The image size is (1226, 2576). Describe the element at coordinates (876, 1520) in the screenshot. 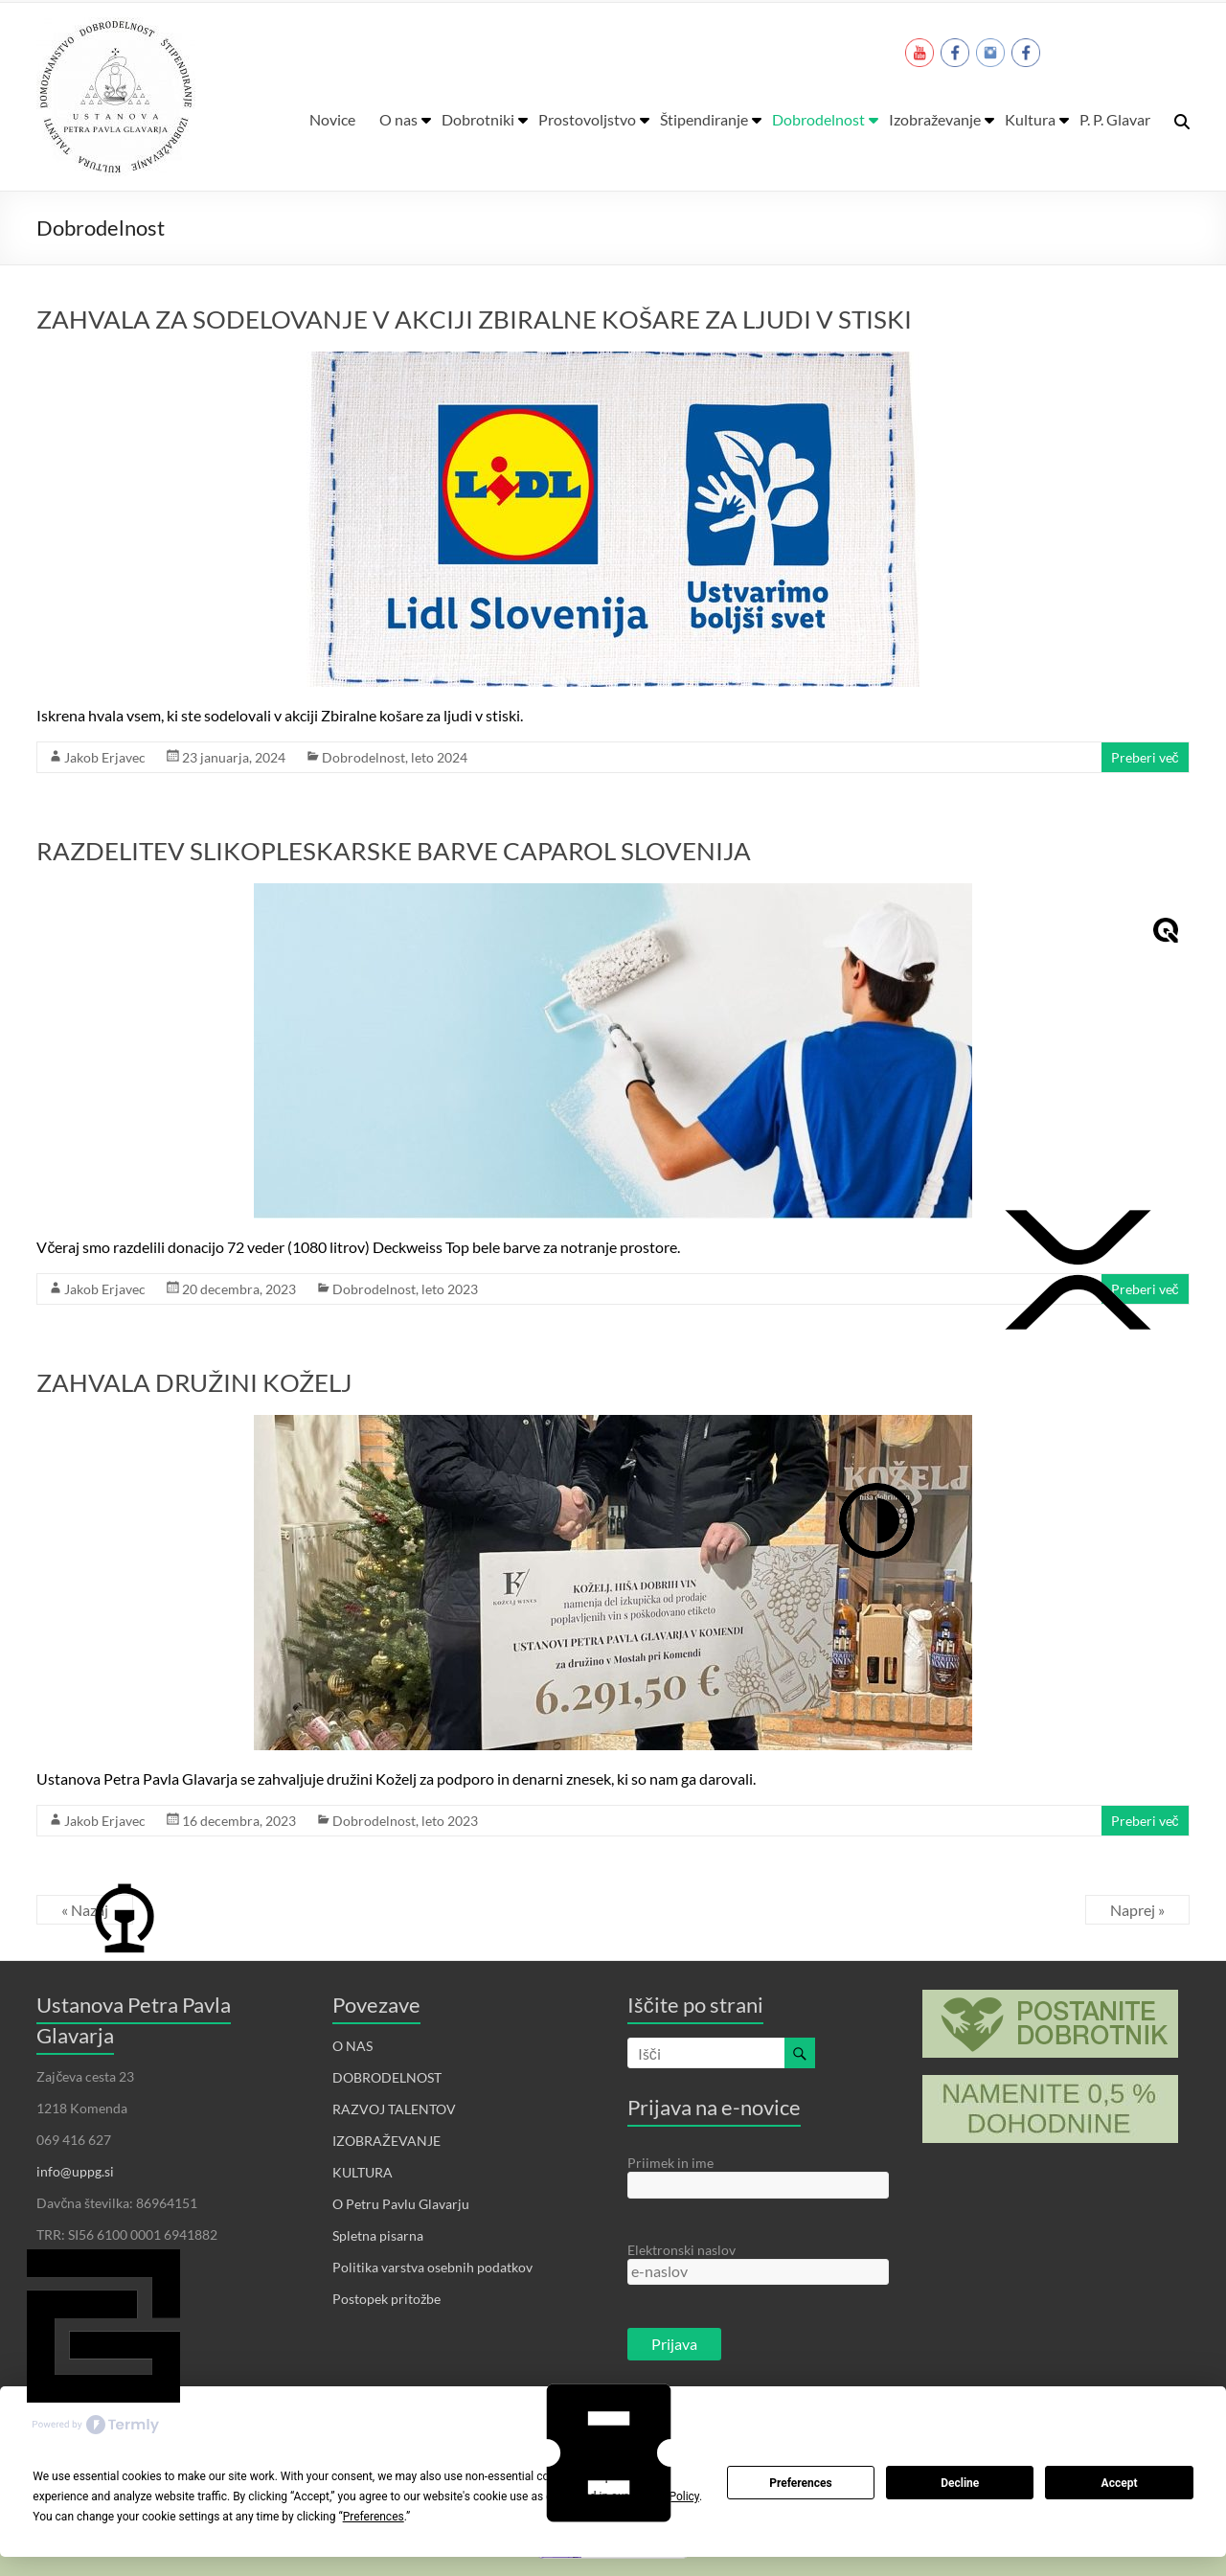

I see `adjust display contrast settings` at that location.